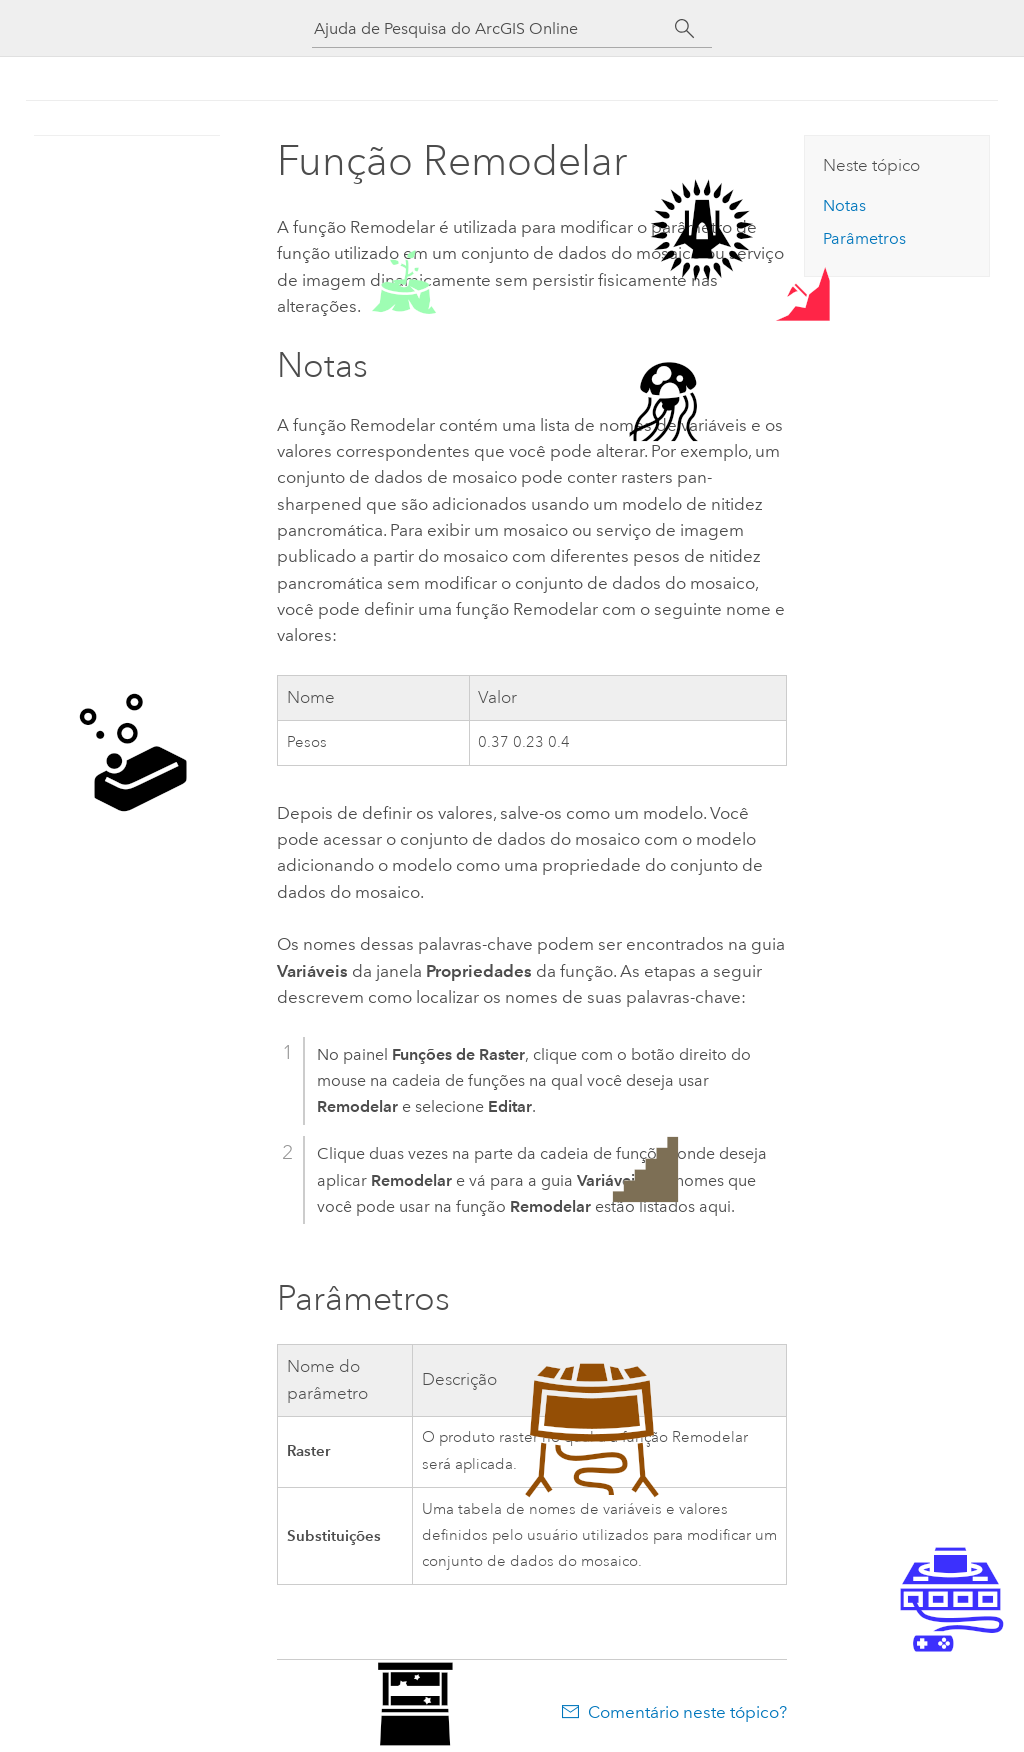 The height and width of the screenshot is (1752, 1024). Describe the element at coordinates (950, 1597) in the screenshot. I see `access gaming features or game center` at that location.